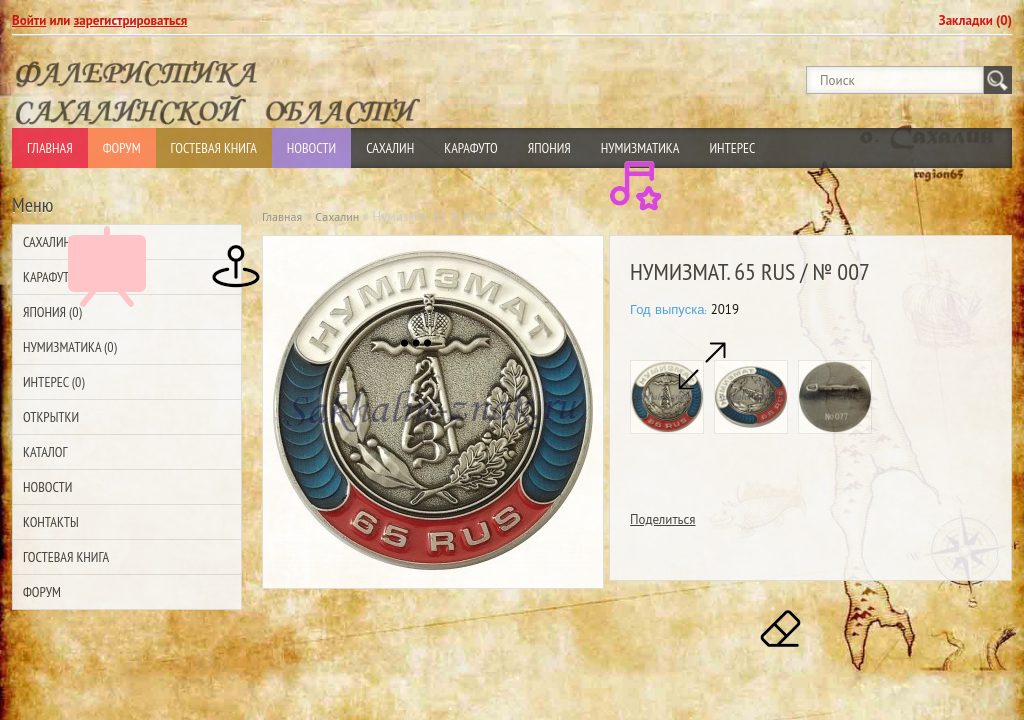 Image resolution: width=1024 pixels, height=720 pixels. Describe the element at coordinates (702, 366) in the screenshot. I see `expand to full screen` at that location.